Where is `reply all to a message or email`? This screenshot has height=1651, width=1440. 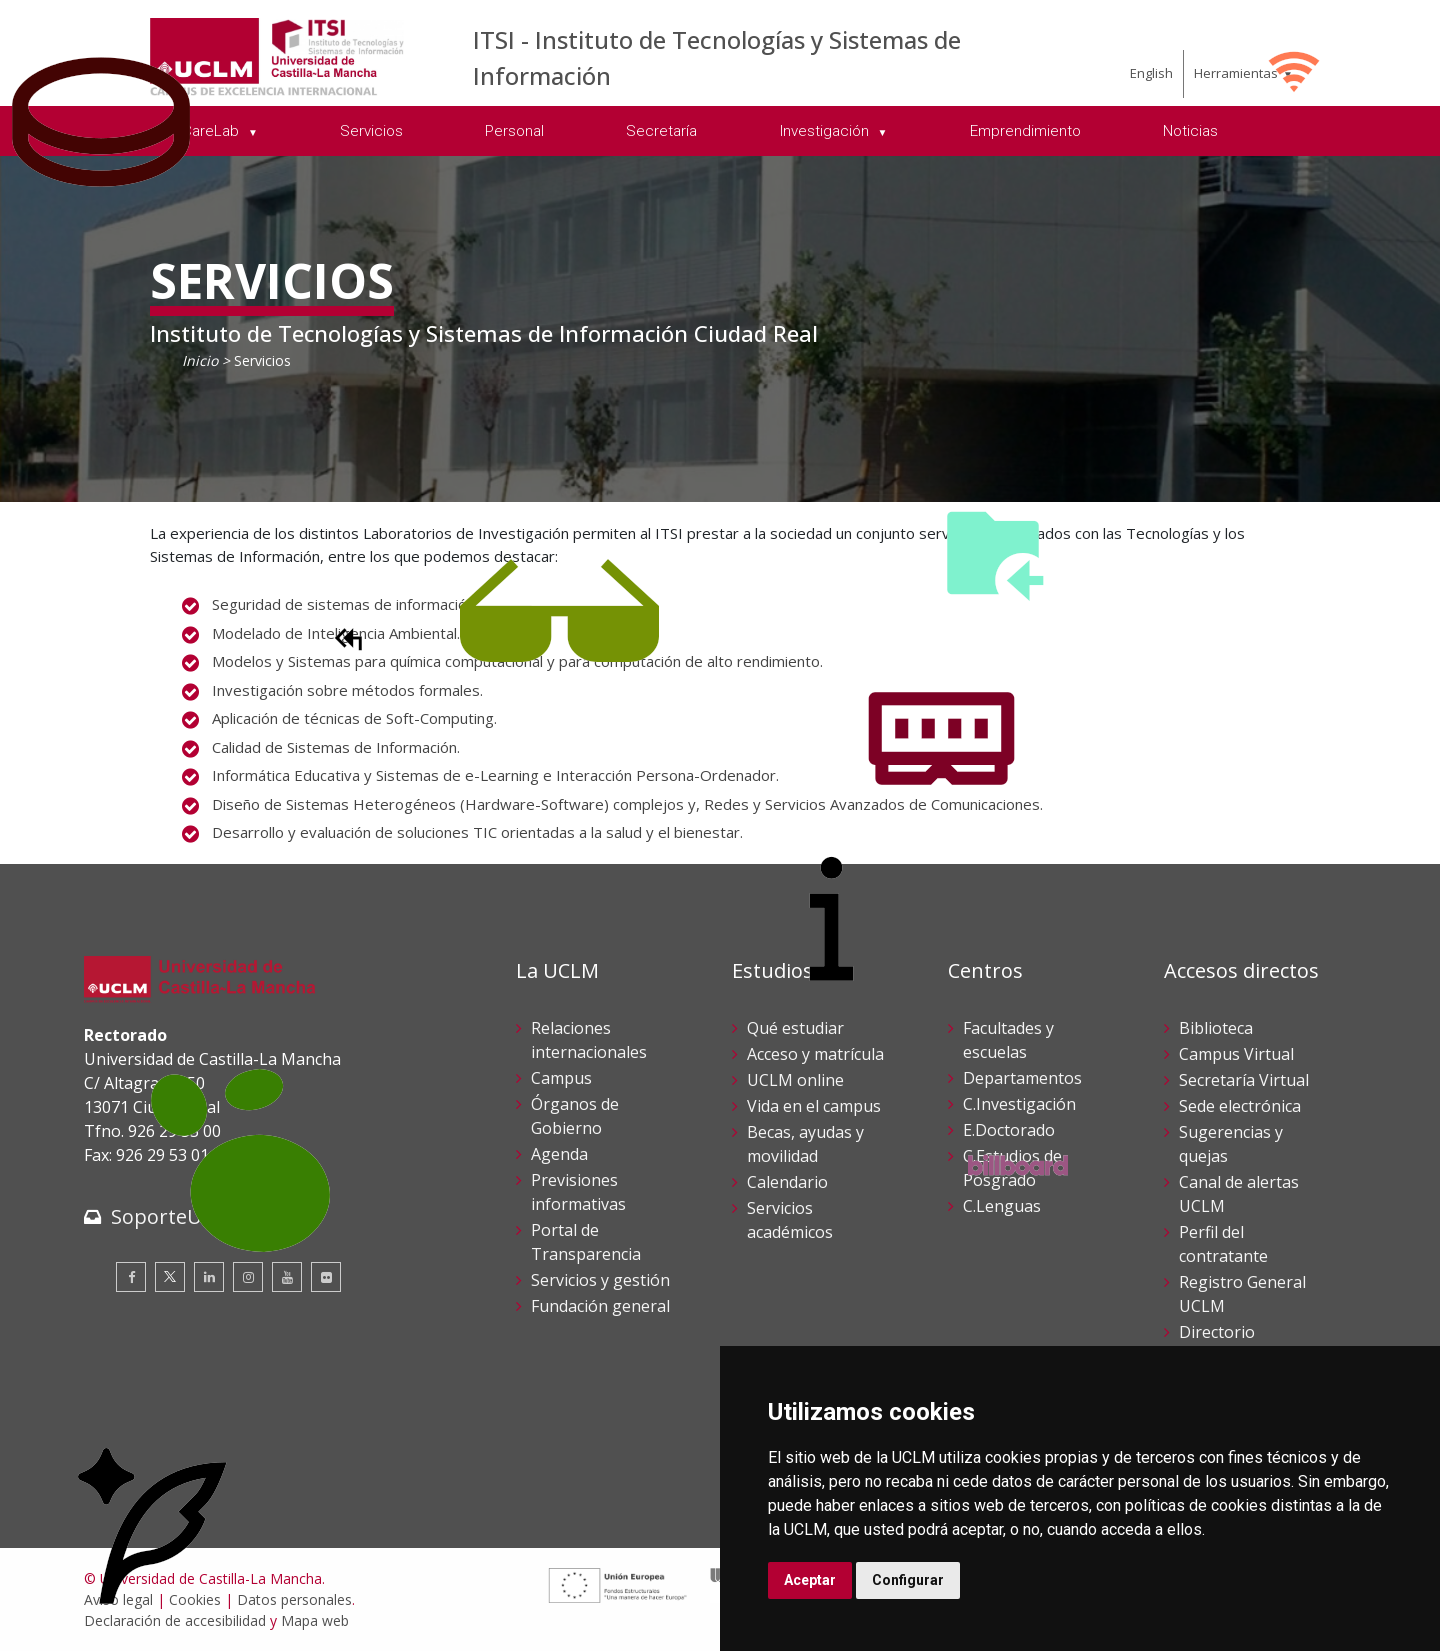
reply all to a message or email is located at coordinates (349, 639).